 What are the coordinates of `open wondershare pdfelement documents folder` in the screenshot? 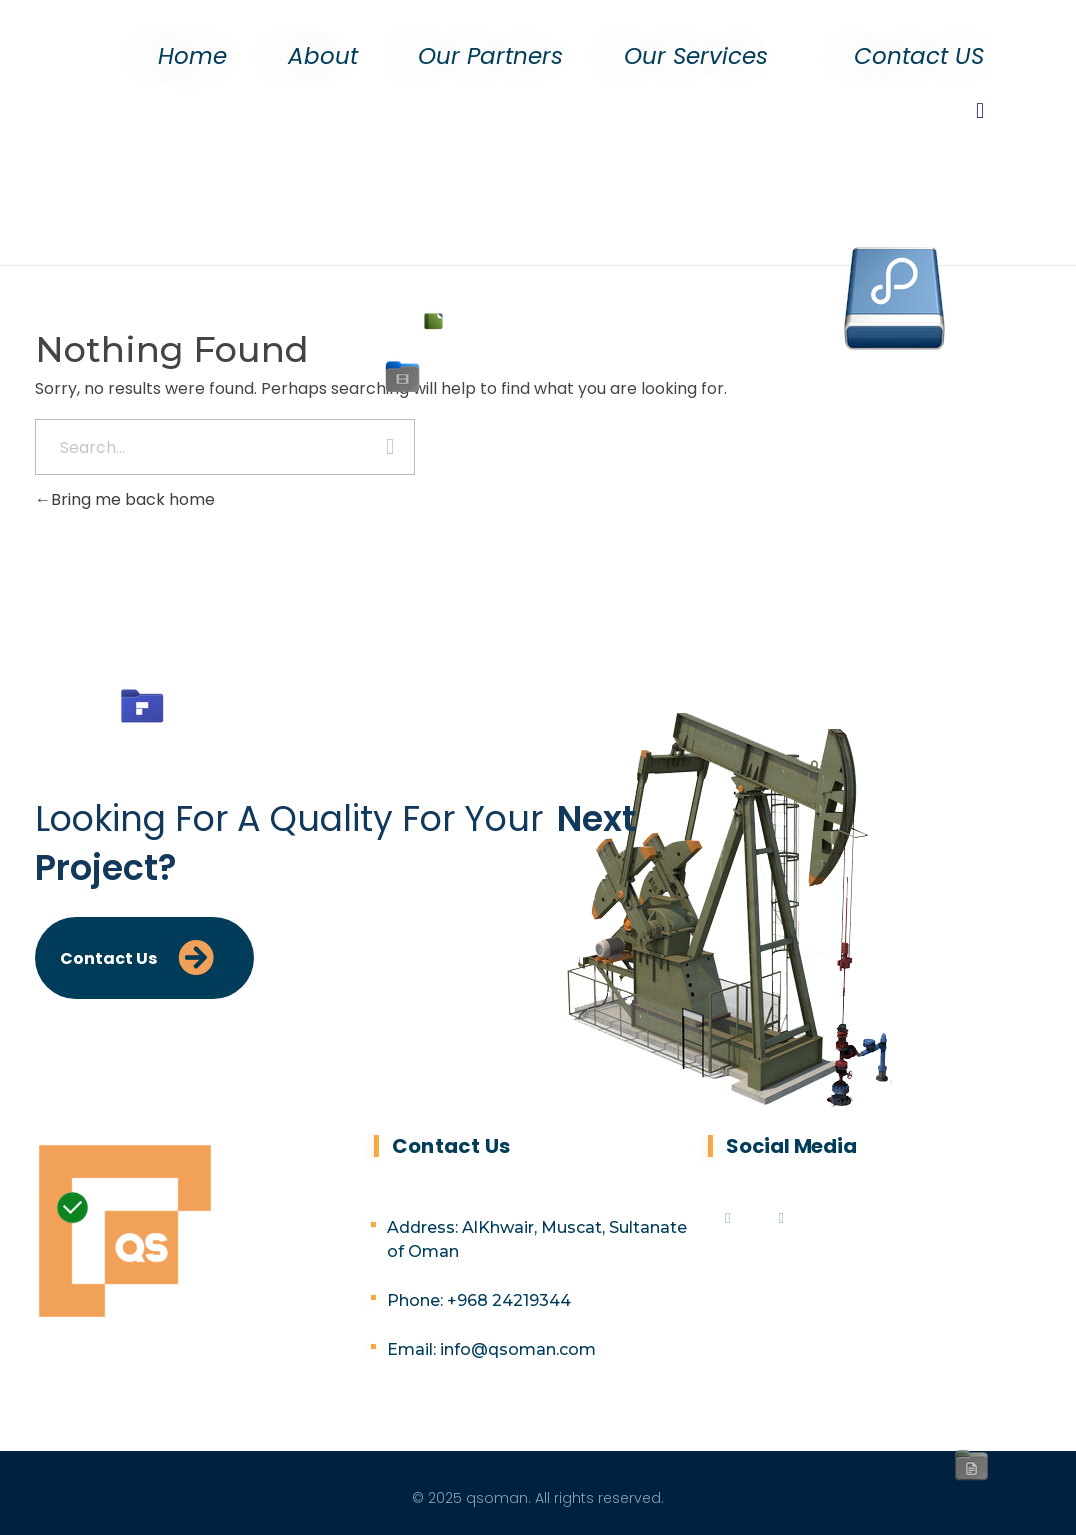 It's located at (142, 707).